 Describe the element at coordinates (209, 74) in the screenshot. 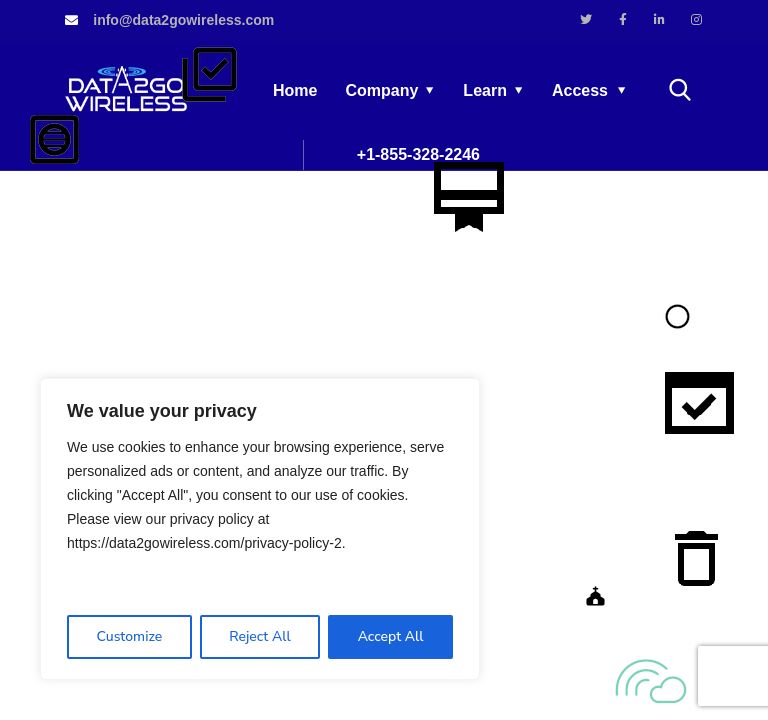

I see `item successfully added to library` at that location.